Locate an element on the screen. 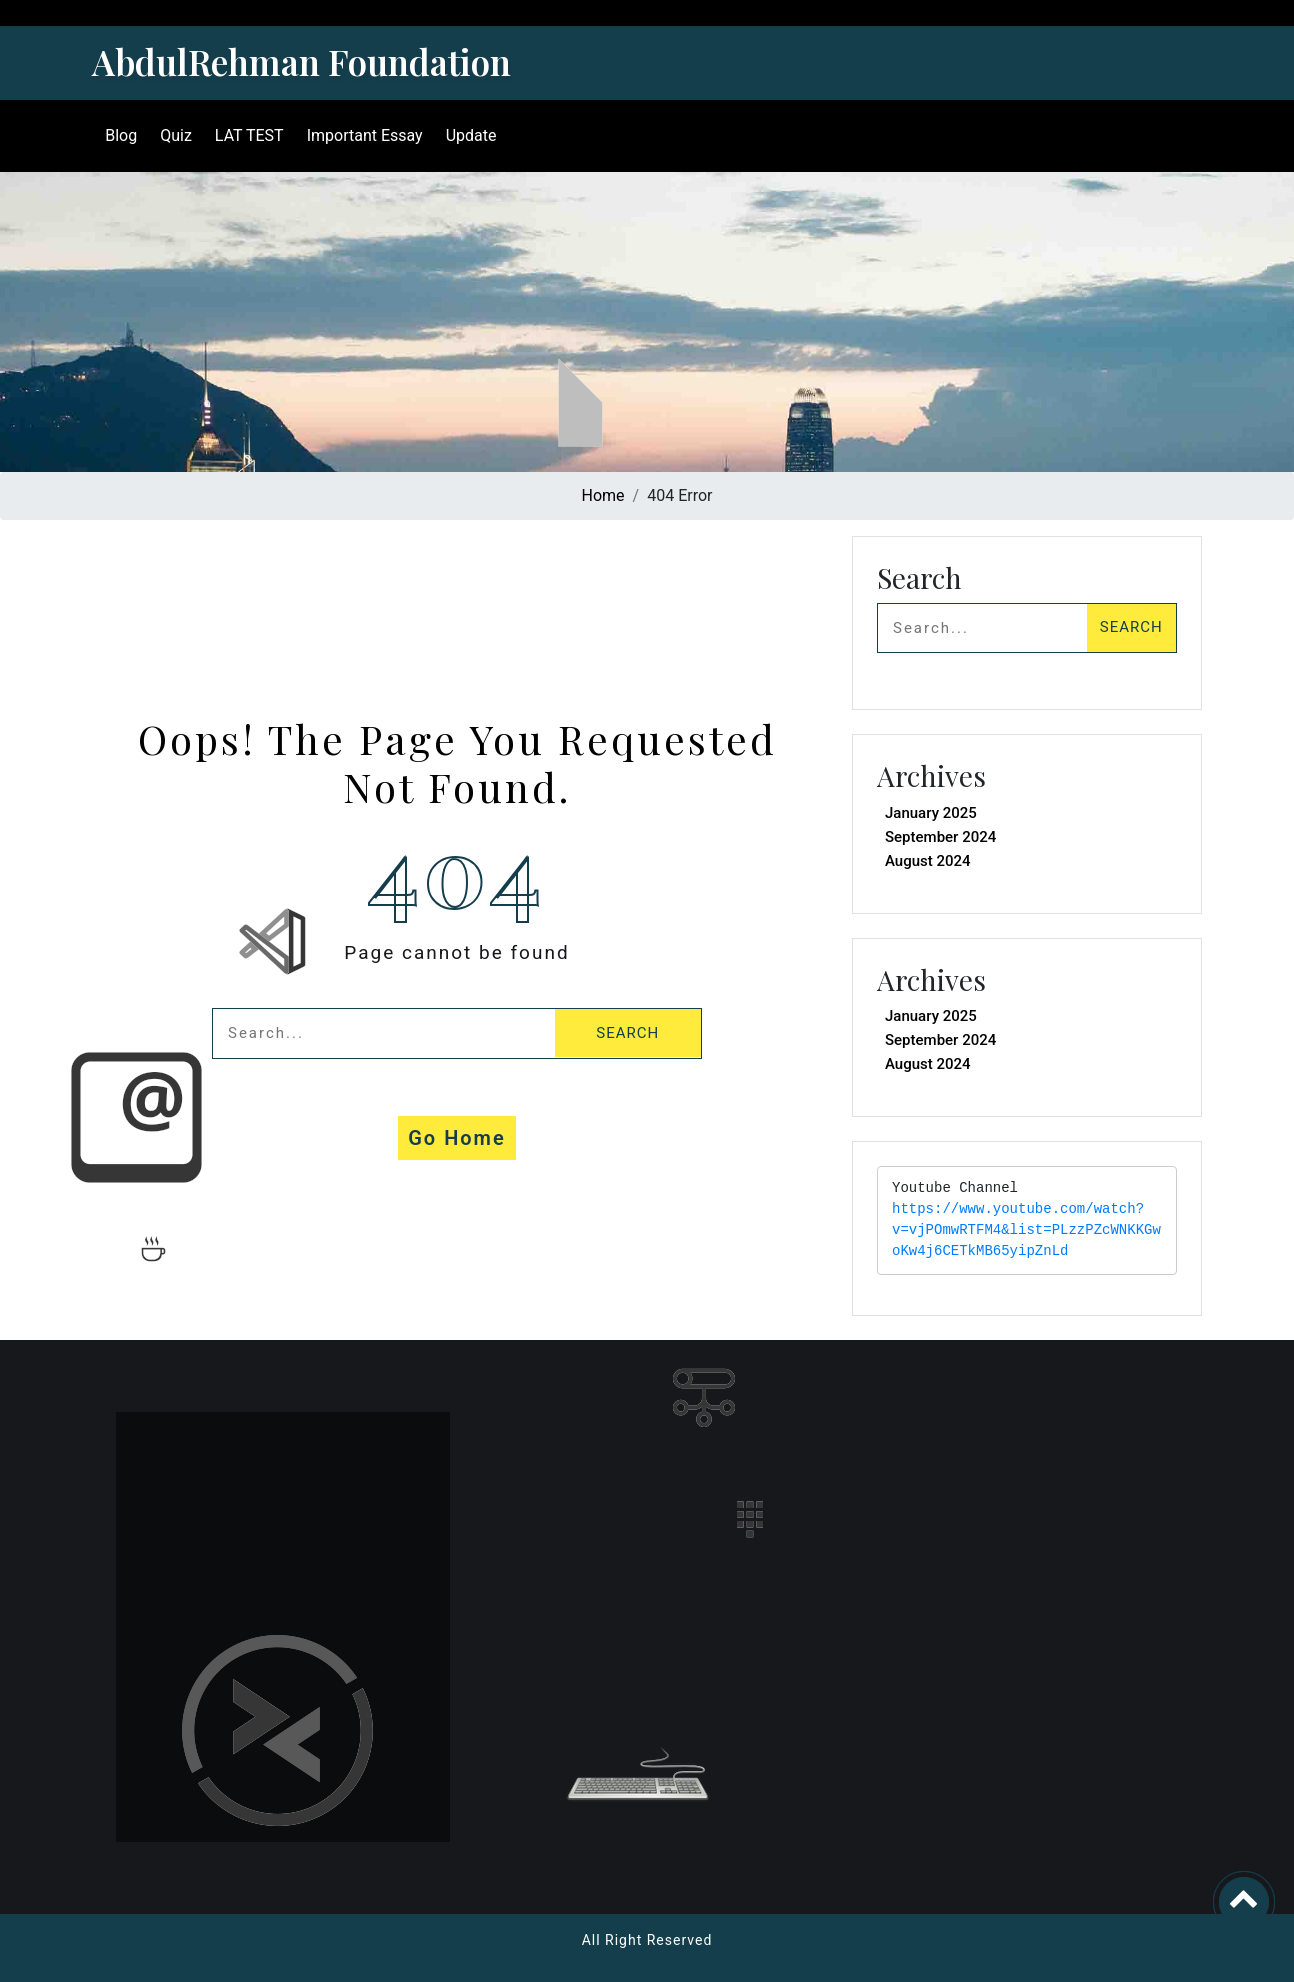 The height and width of the screenshot is (1982, 1294). access keyboard and input settings is located at coordinates (136, 1117).